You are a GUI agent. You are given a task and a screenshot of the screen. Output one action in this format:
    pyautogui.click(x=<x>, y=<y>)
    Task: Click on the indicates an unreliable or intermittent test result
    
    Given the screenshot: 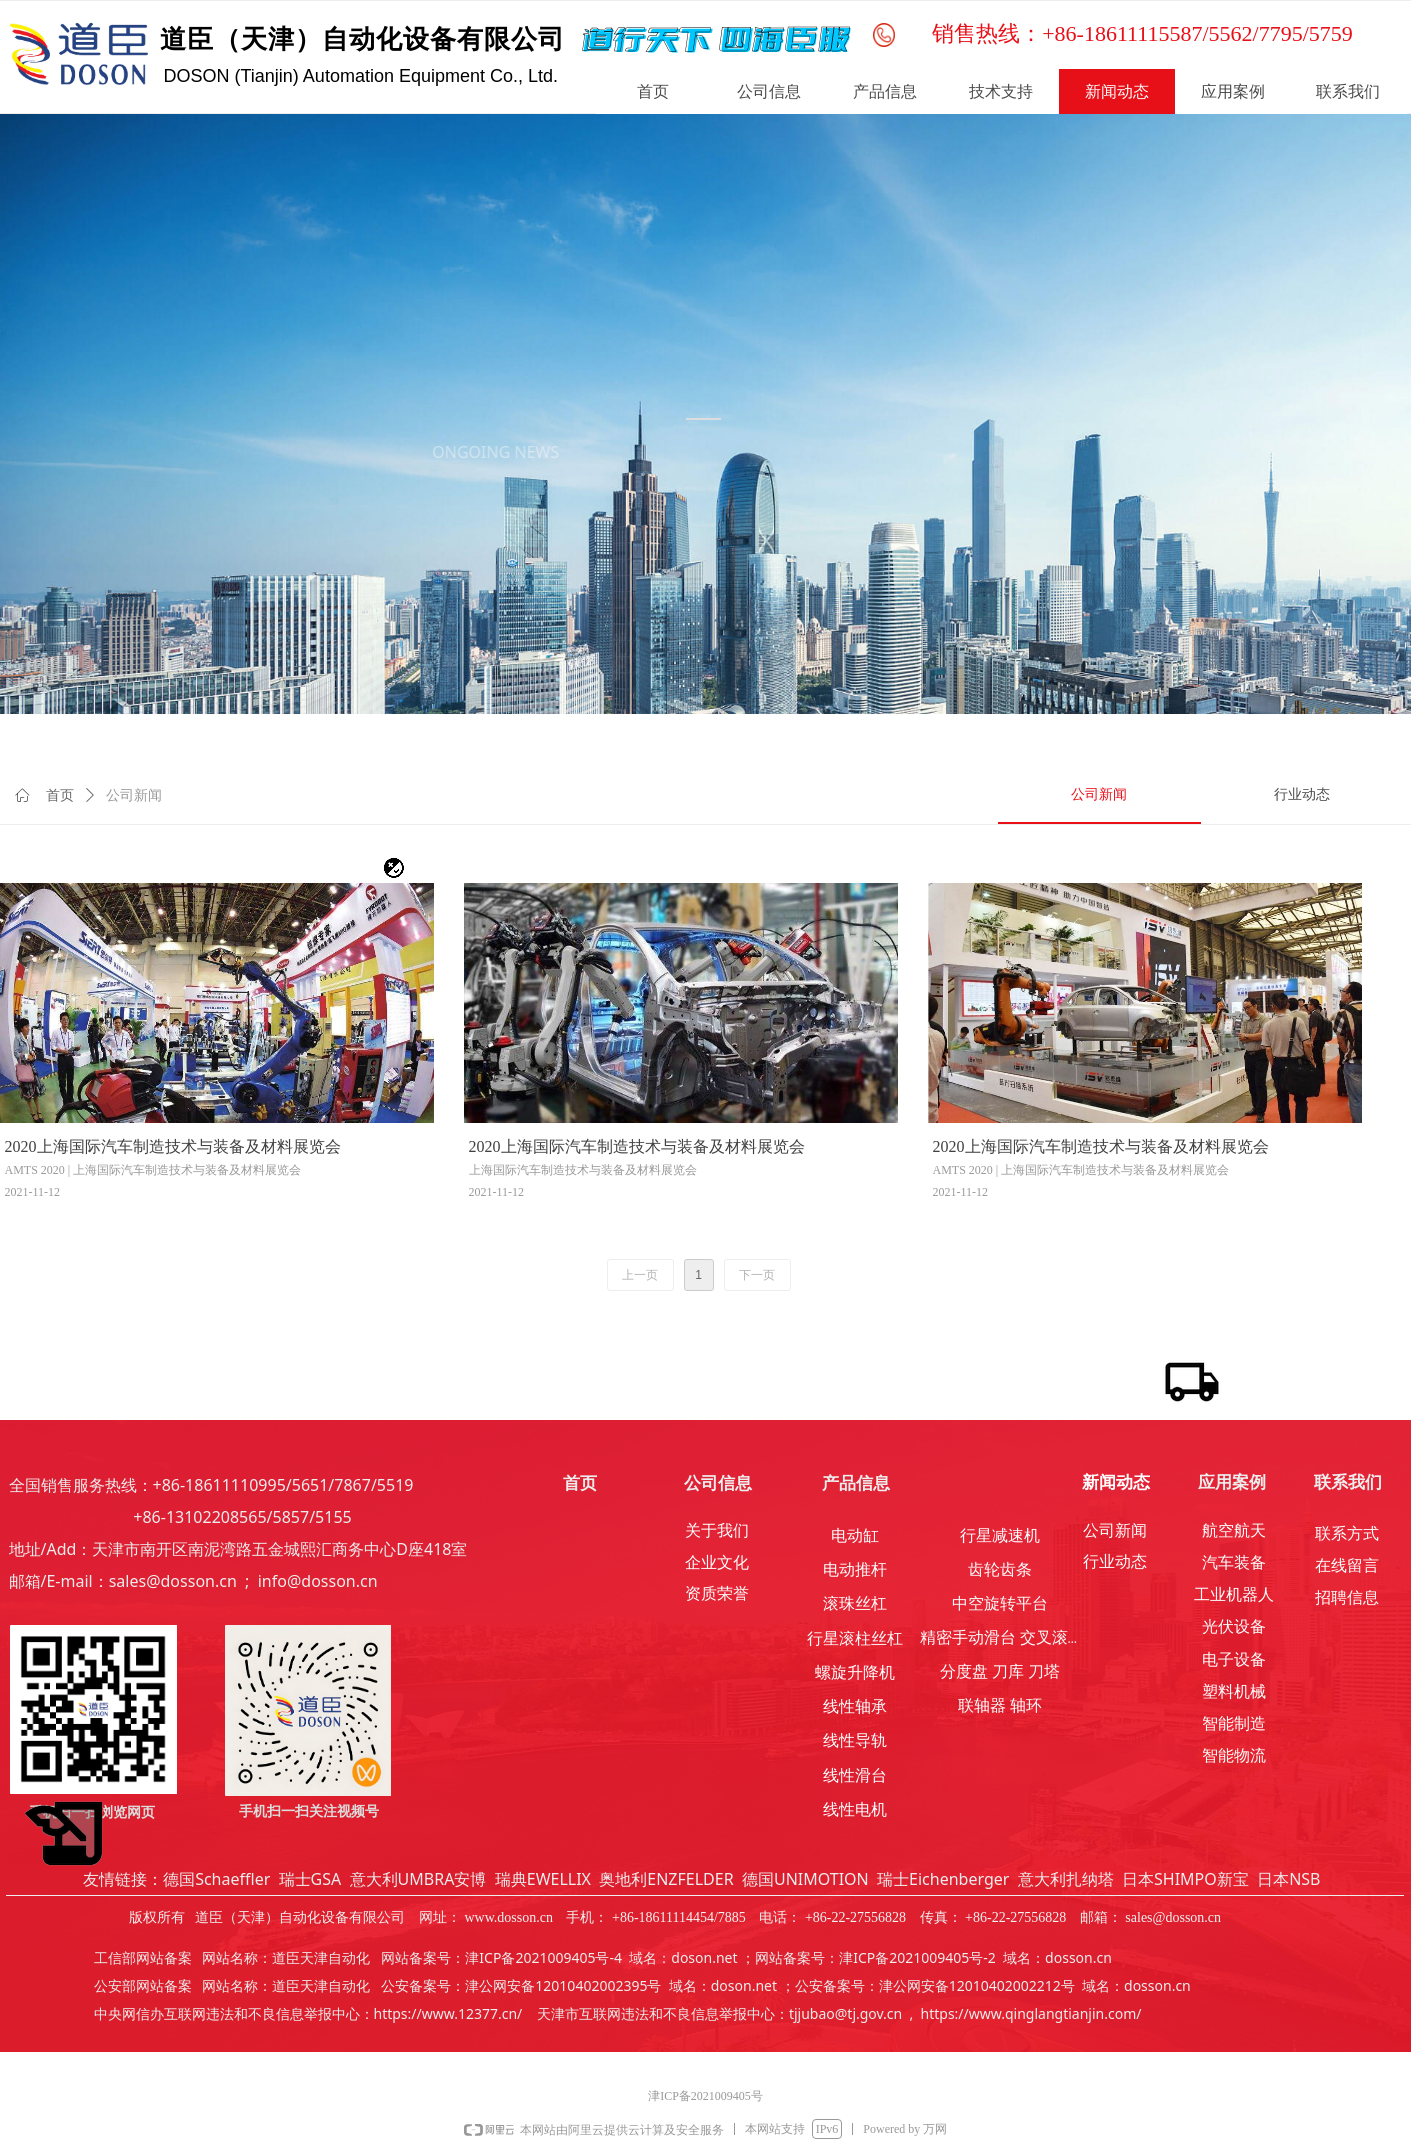 What is the action you would take?
    pyautogui.click(x=394, y=868)
    